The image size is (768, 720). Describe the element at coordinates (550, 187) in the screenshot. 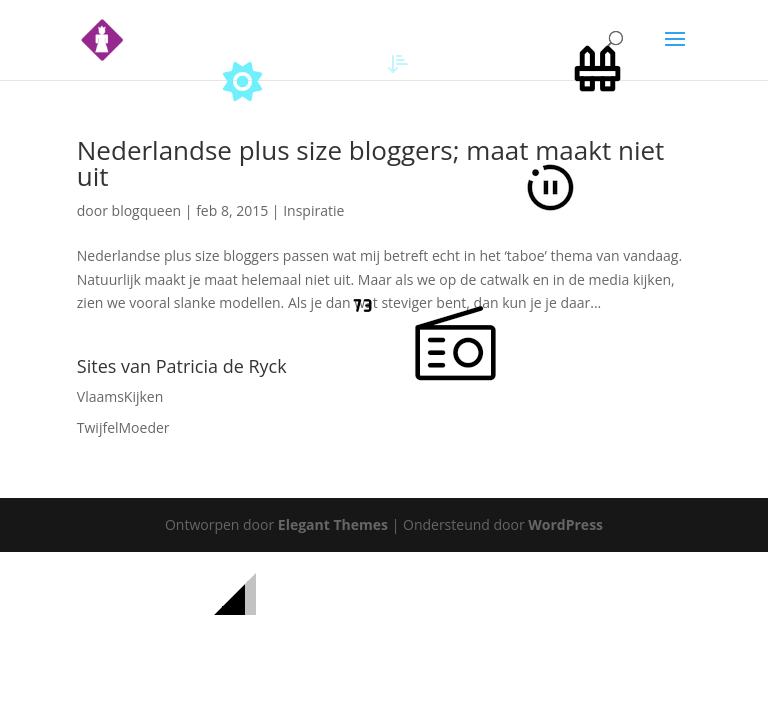

I see `pause motion photo playback` at that location.